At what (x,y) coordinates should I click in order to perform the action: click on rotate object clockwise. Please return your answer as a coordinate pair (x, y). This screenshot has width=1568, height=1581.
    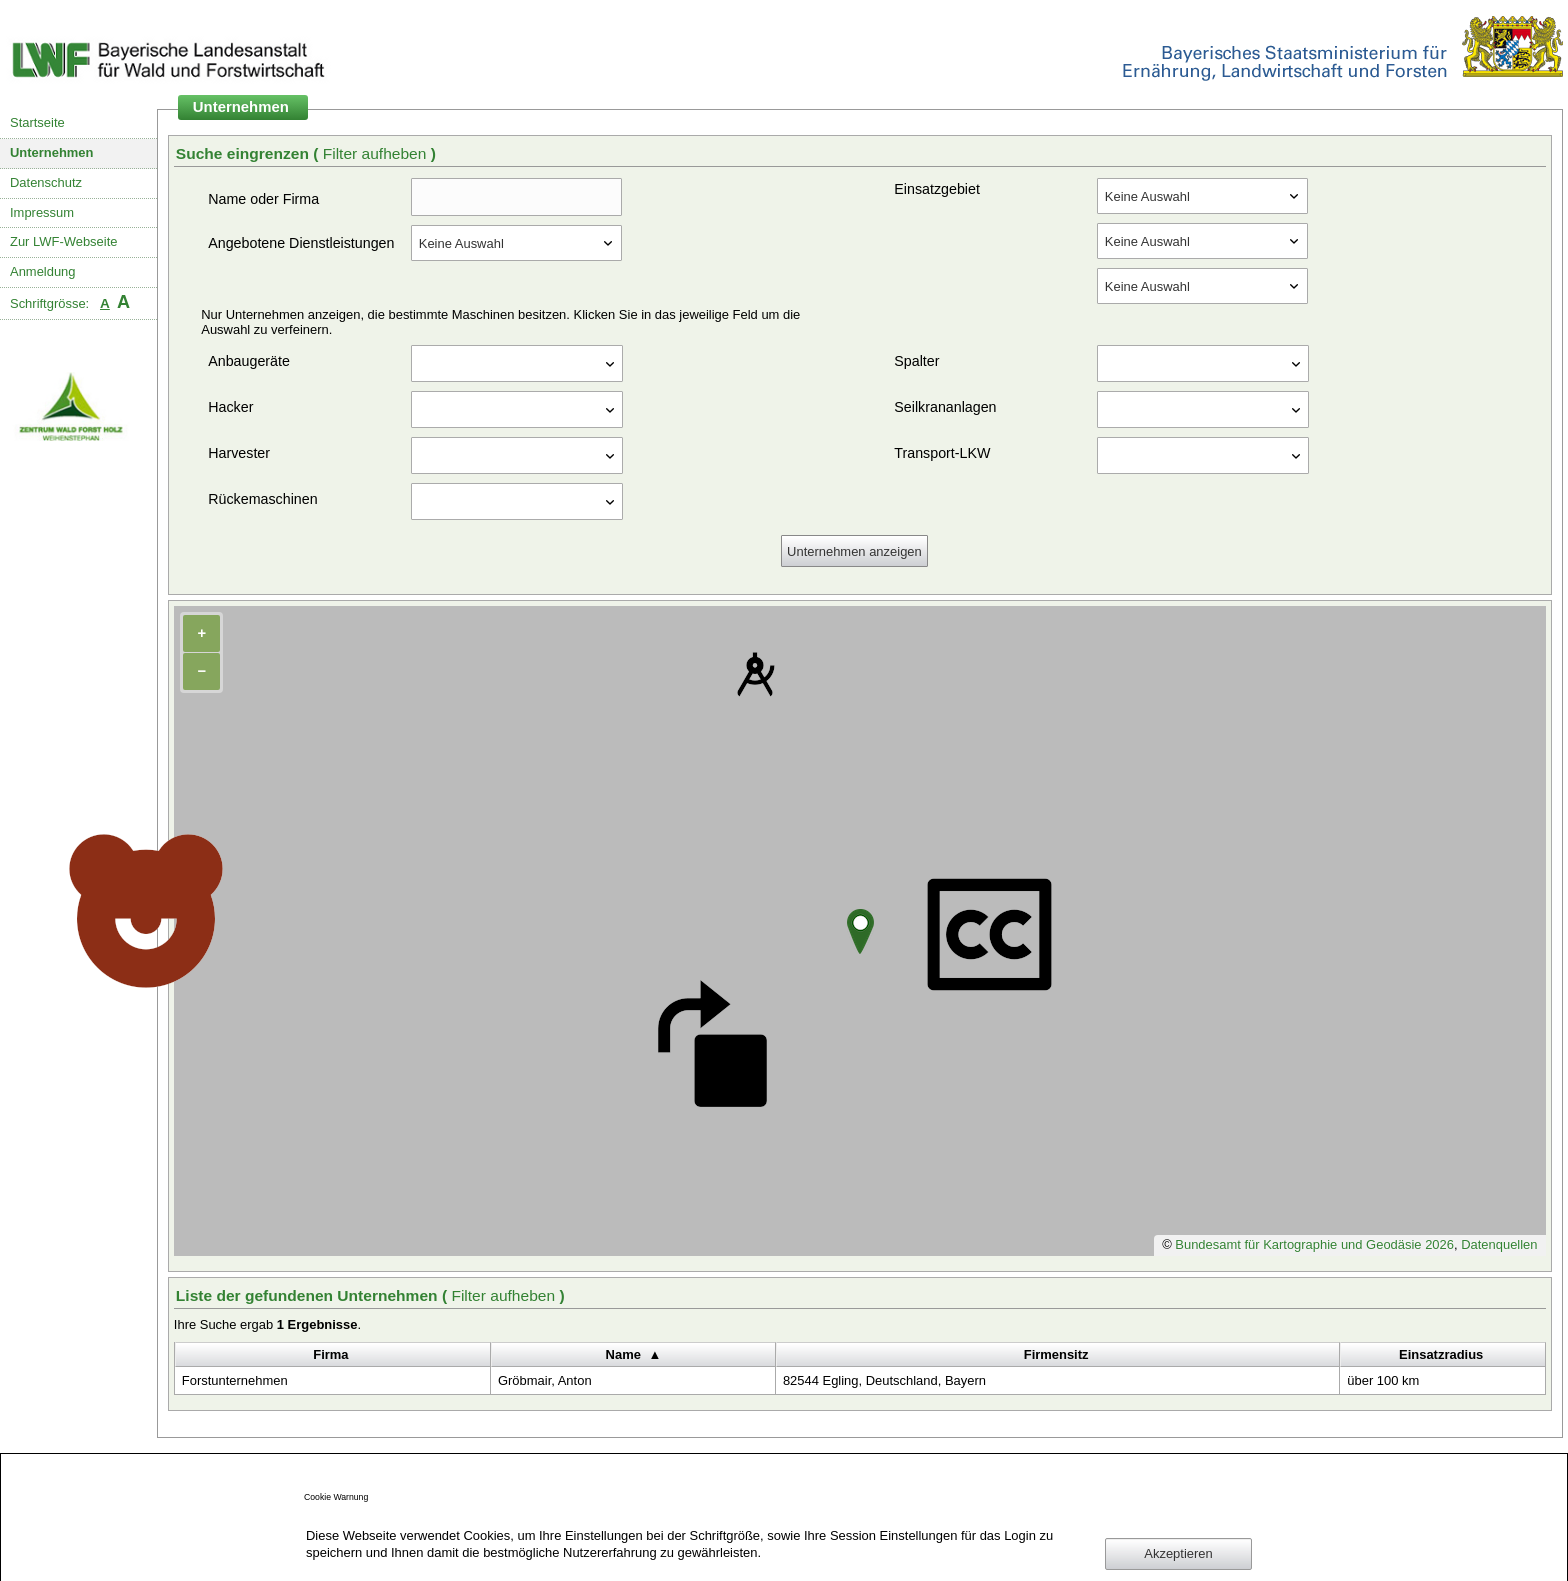
    Looking at the image, I should click on (712, 1046).